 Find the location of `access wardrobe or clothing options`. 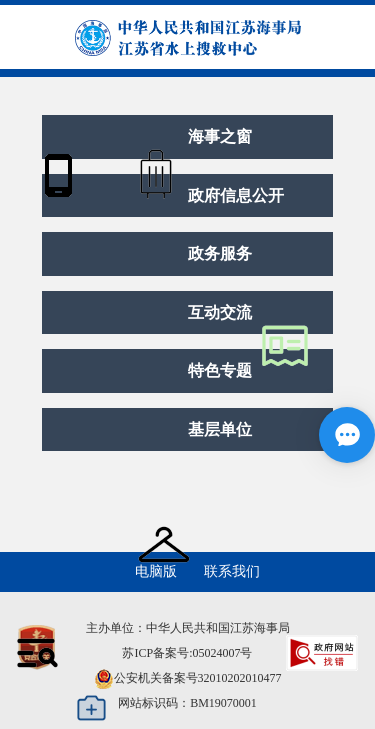

access wardrobe or clothing options is located at coordinates (164, 547).